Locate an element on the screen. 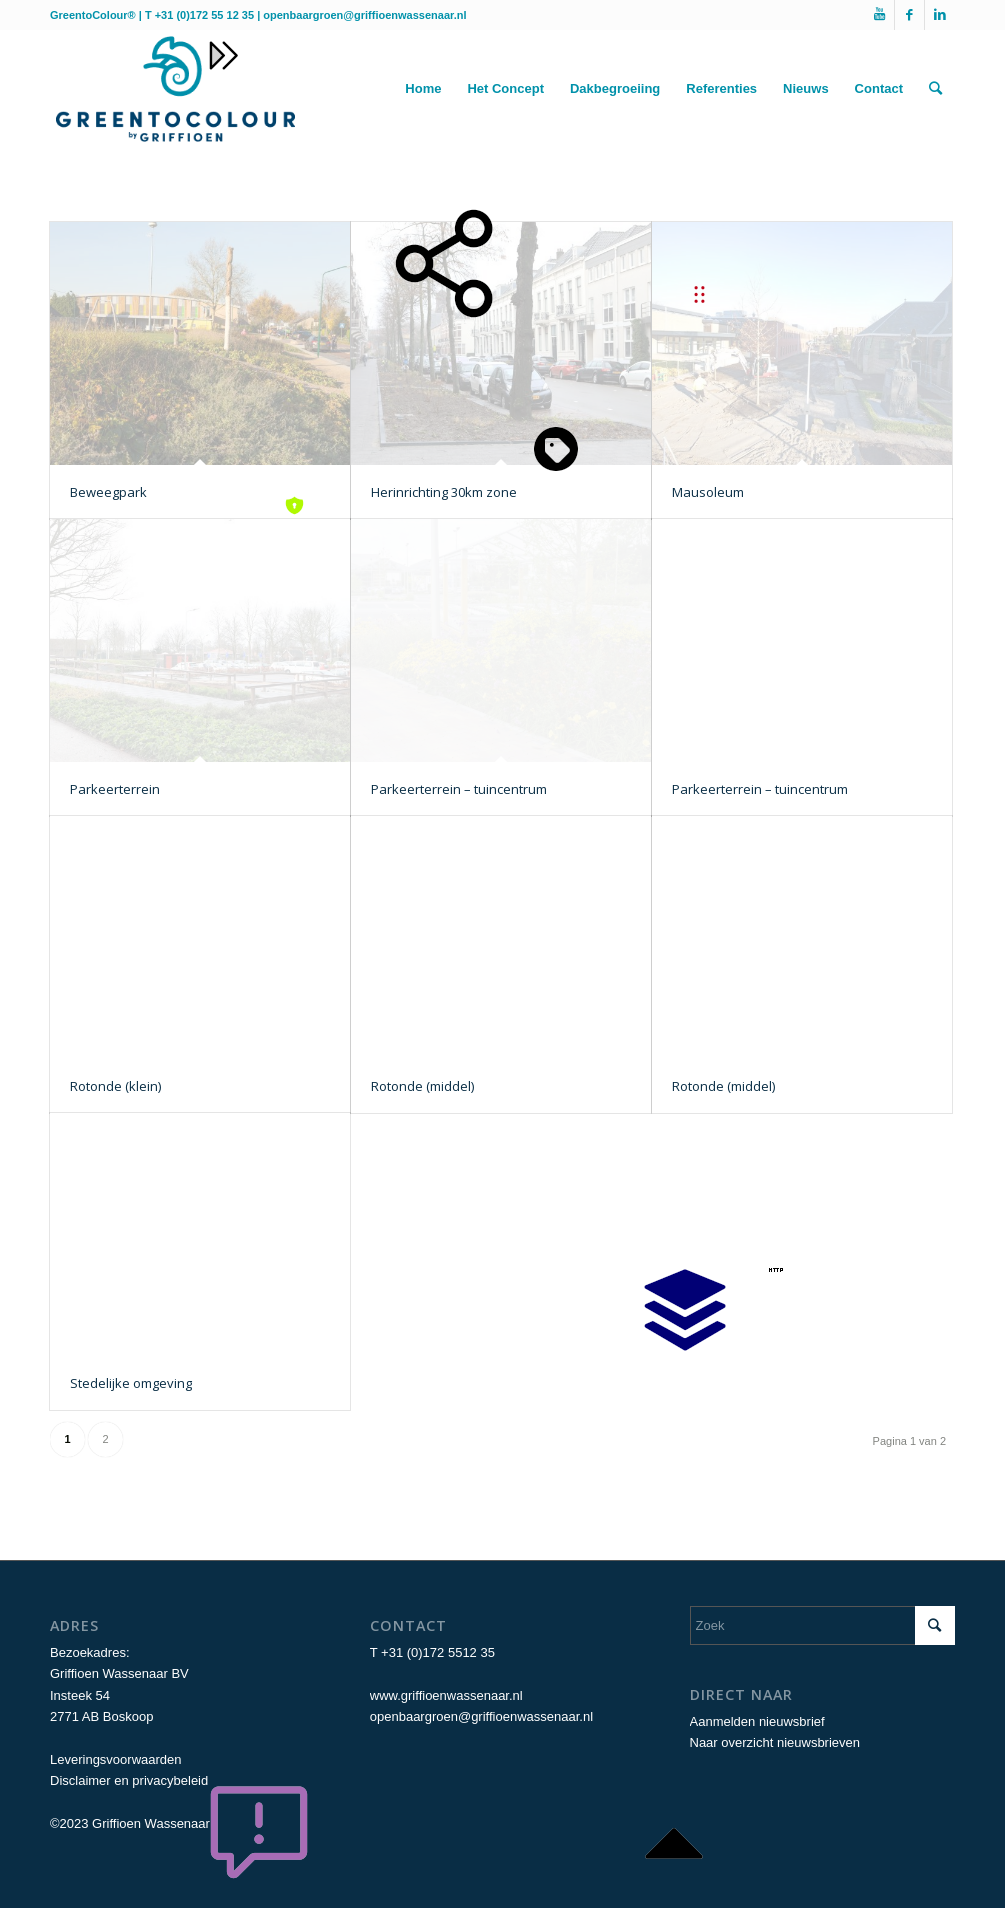  share content to other apps or platforms is located at coordinates (449, 263).